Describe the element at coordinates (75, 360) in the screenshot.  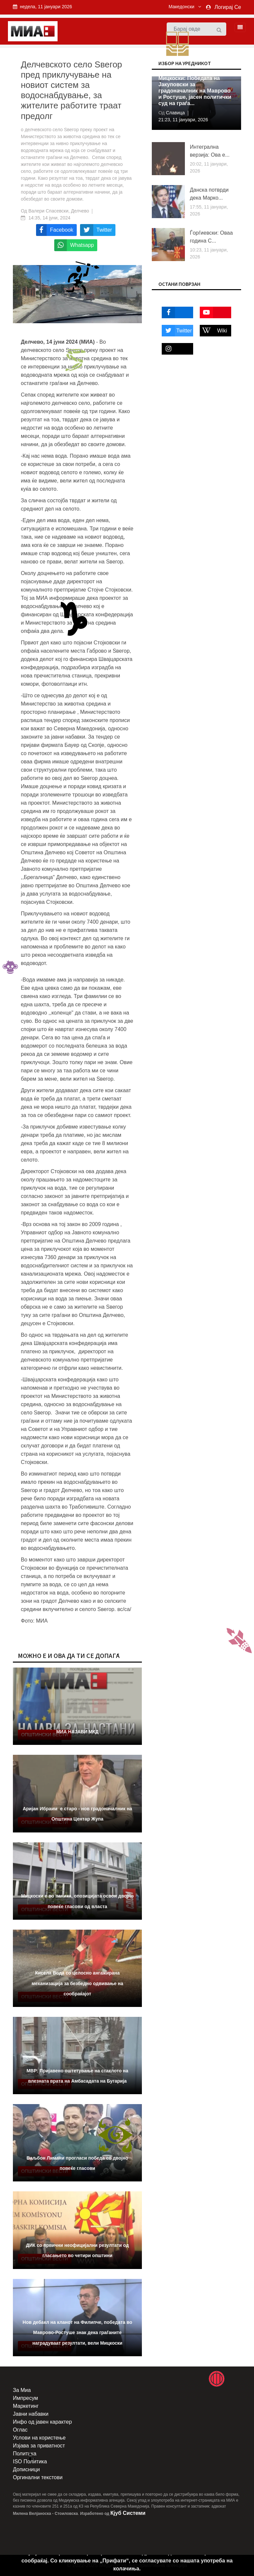
I see `select zat'nik'tel weapon in game inventory` at that location.